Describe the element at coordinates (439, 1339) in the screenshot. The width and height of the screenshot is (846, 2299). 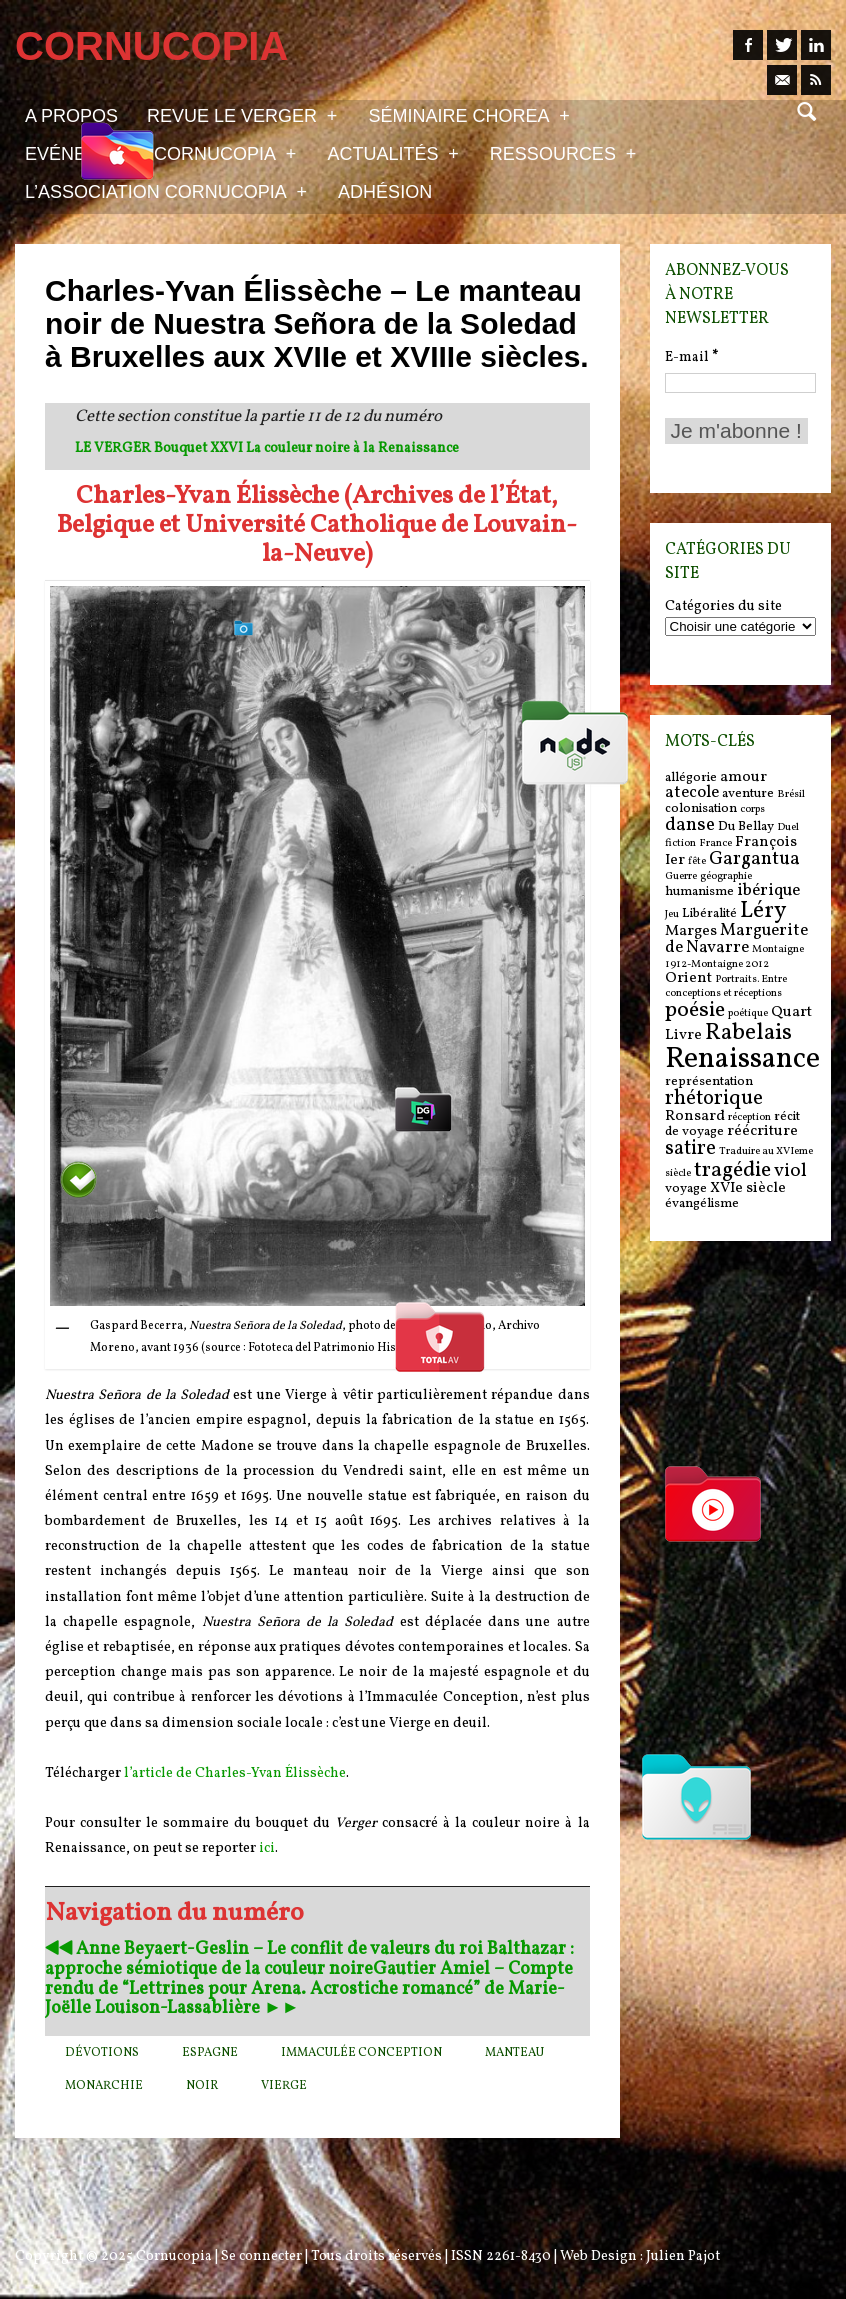
I see `open TotalAV antivirus program folder` at that location.